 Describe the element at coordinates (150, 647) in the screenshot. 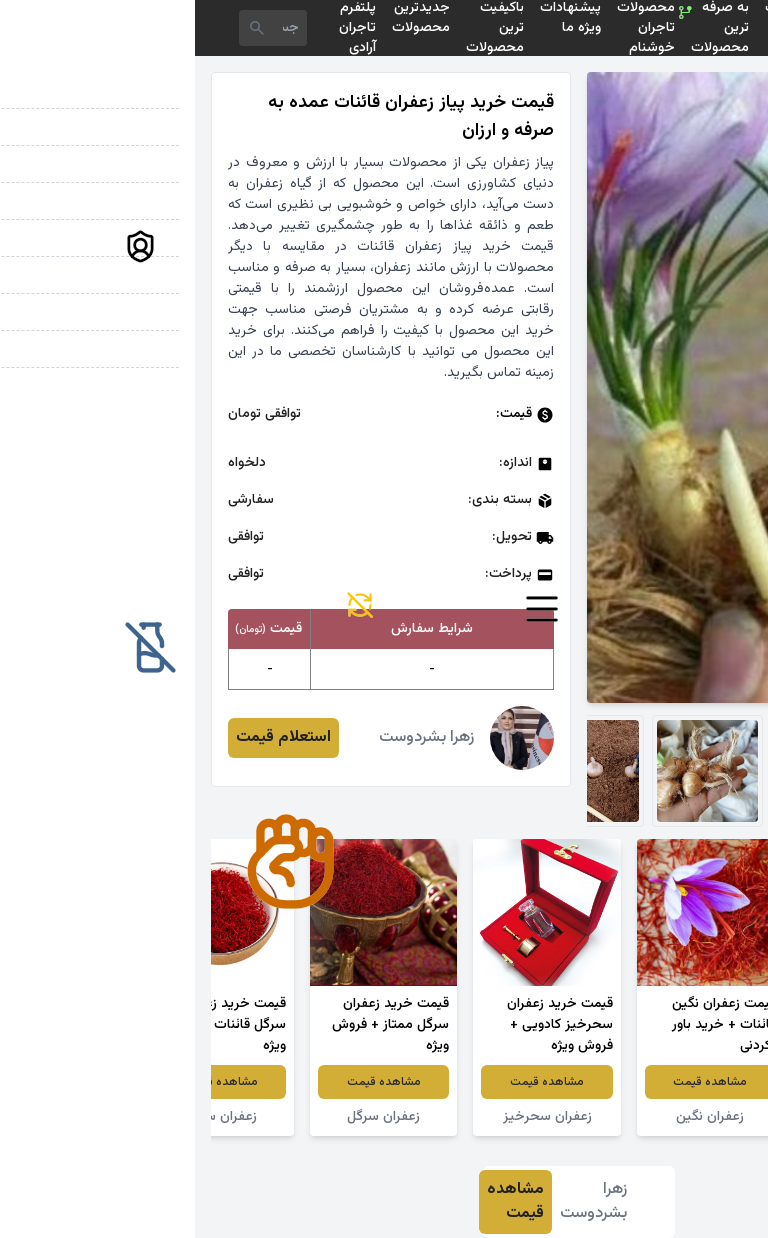

I see `indicates dairy-free or no milk option` at that location.